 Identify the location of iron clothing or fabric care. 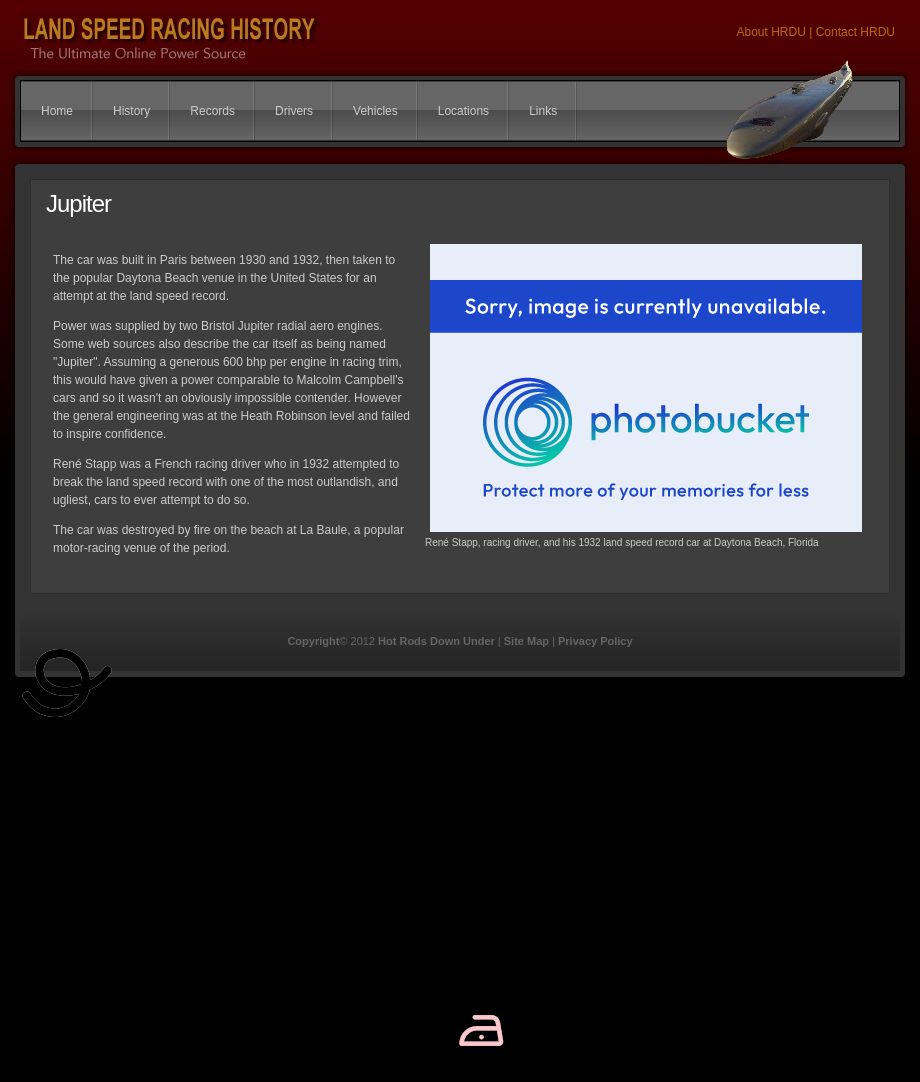
(481, 1030).